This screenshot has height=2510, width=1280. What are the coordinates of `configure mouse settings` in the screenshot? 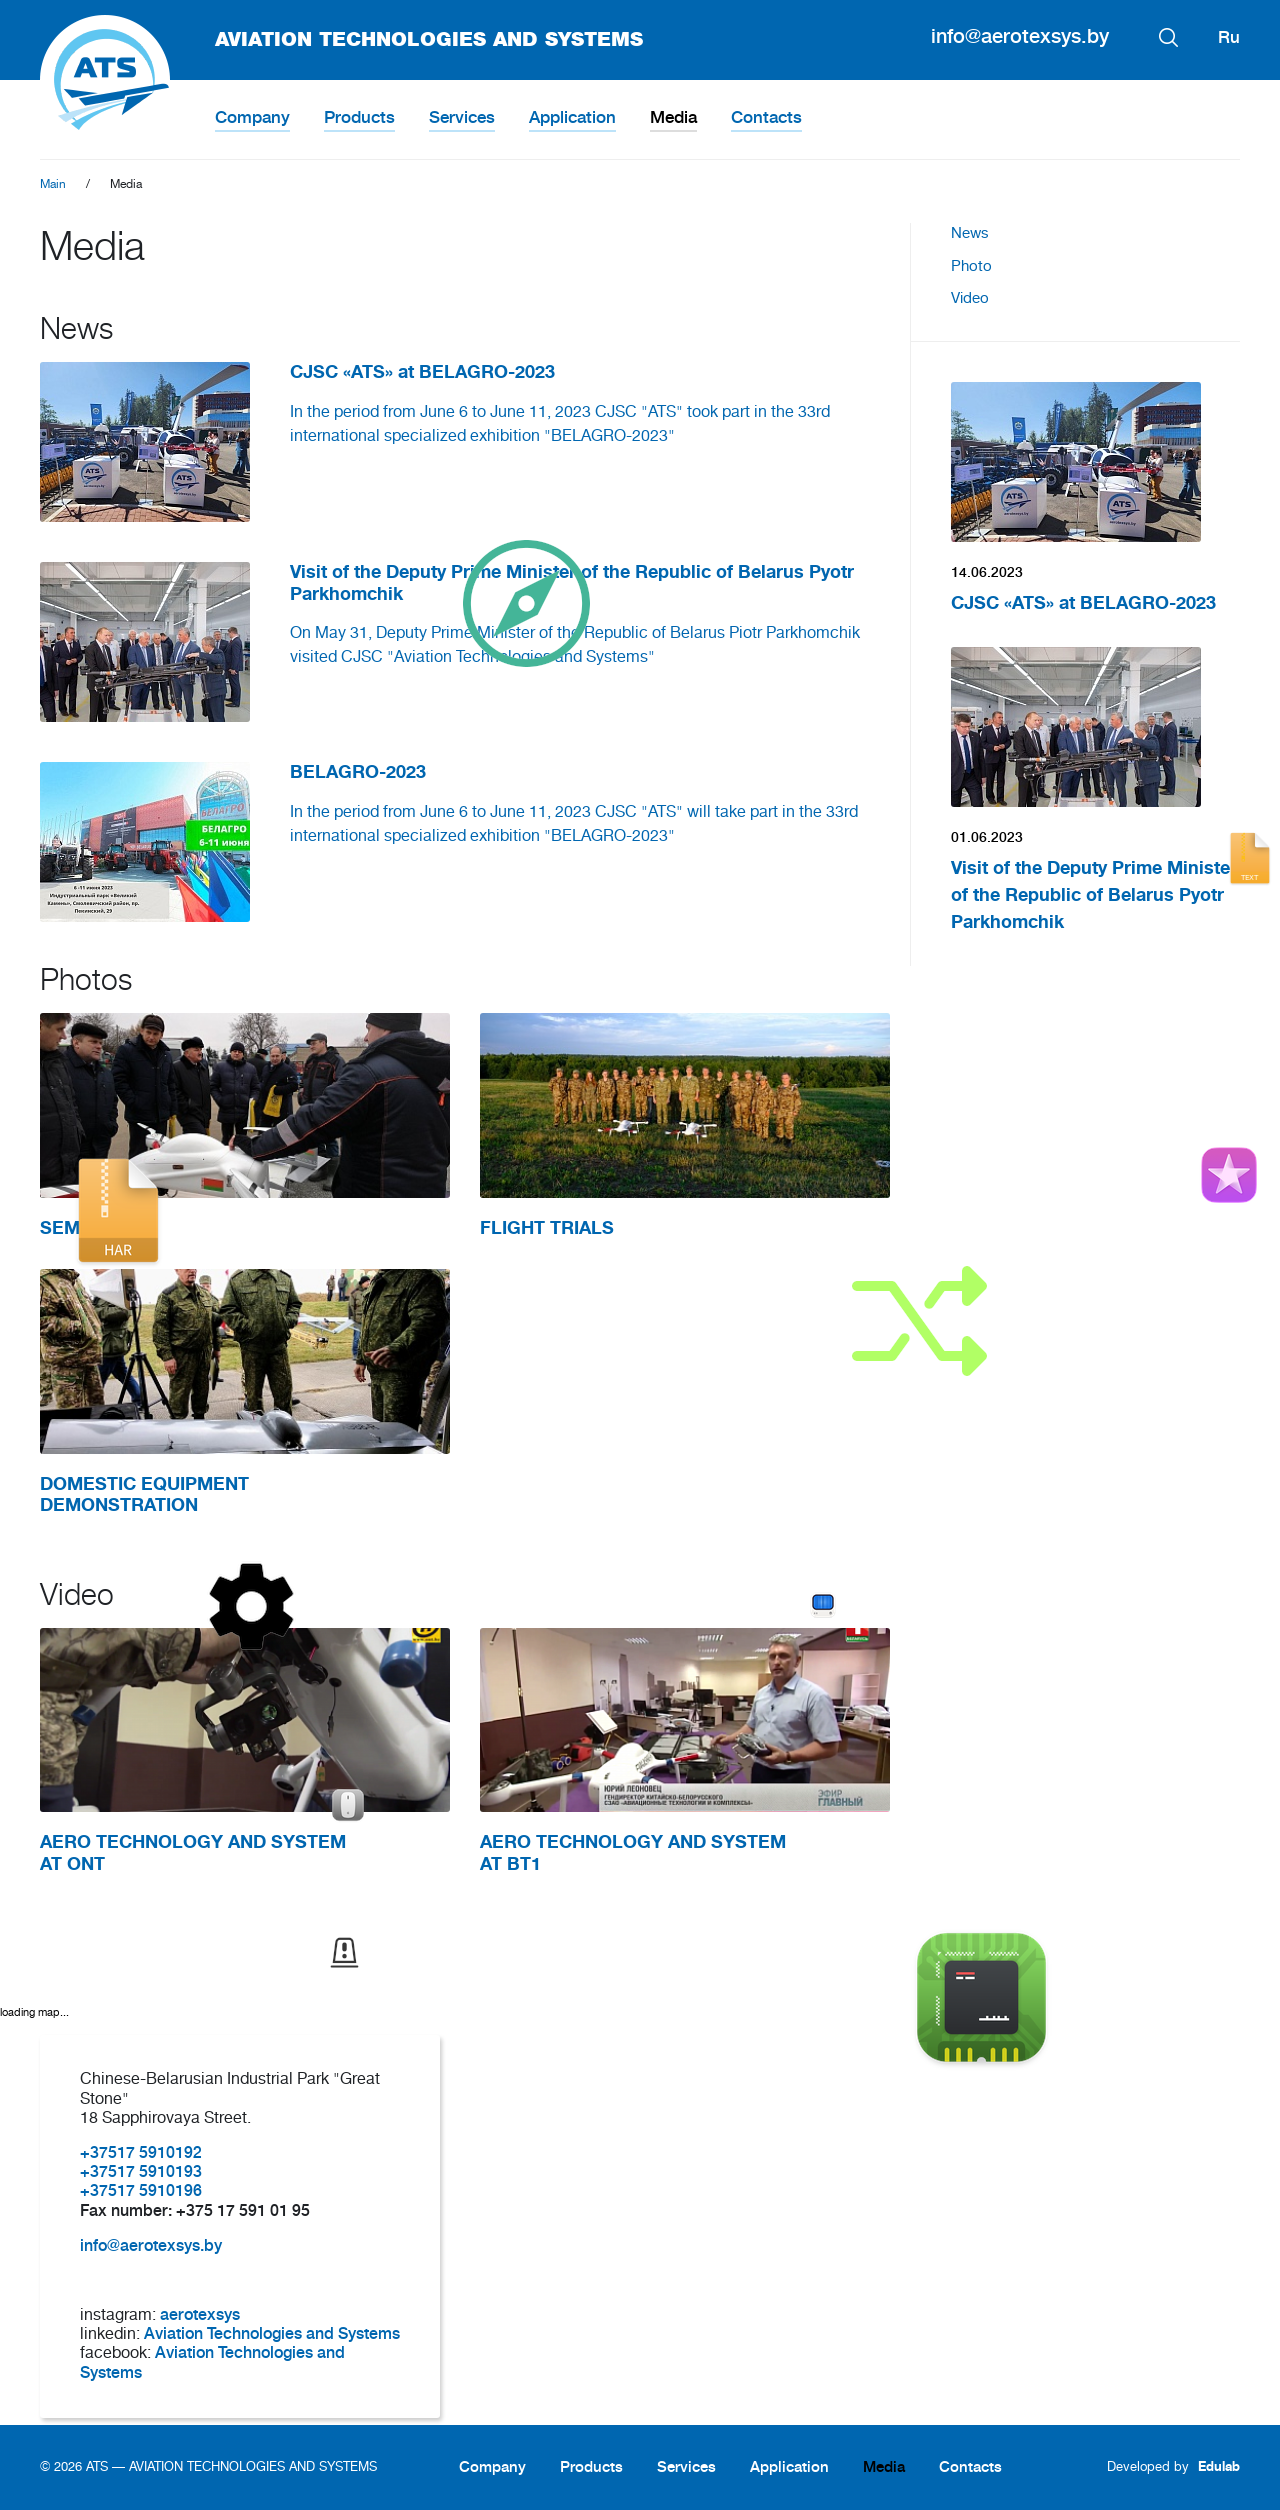 It's located at (348, 1805).